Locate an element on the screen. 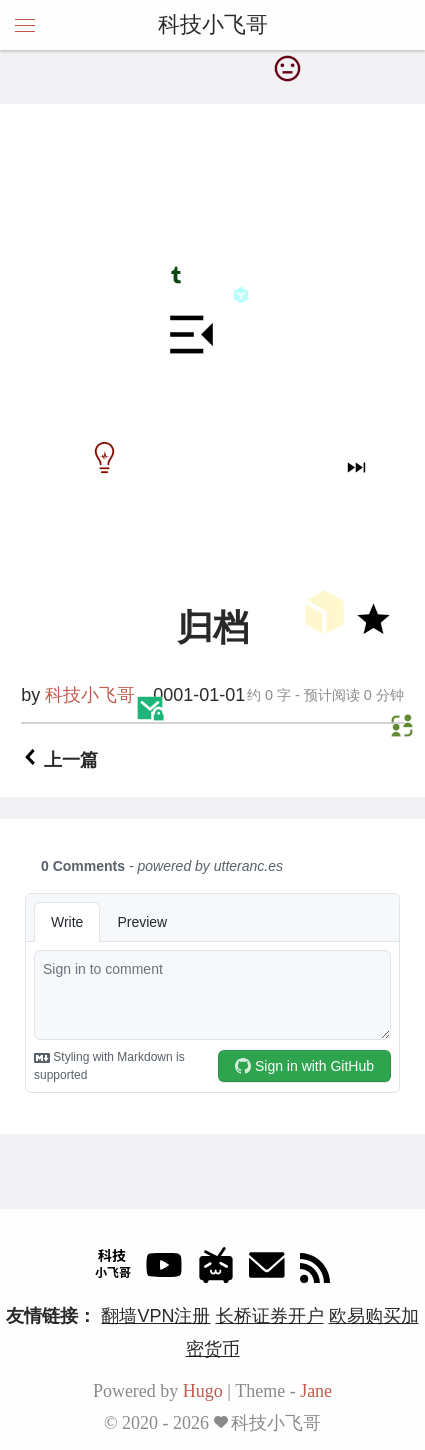 This screenshot has height=1450, width=425. rate your experience as neutral is located at coordinates (287, 68).